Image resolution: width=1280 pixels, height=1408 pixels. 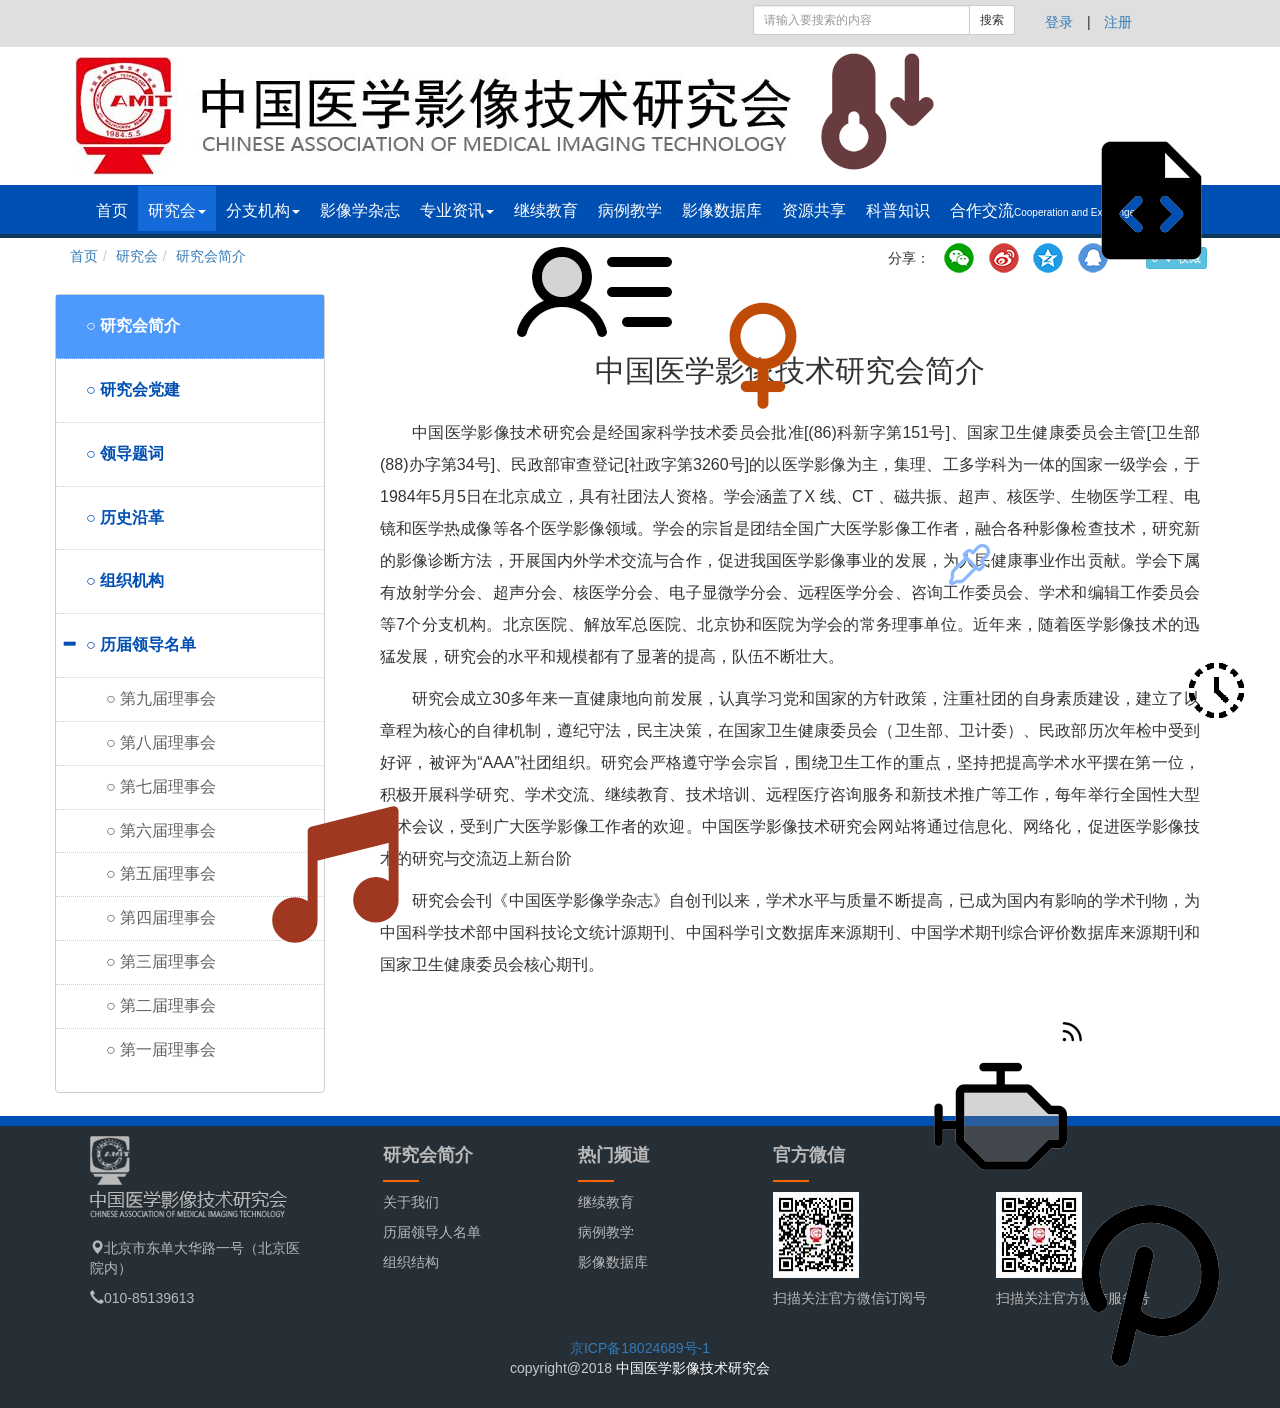 I want to click on open Pinterest app, so click(x=1144, y=1285).